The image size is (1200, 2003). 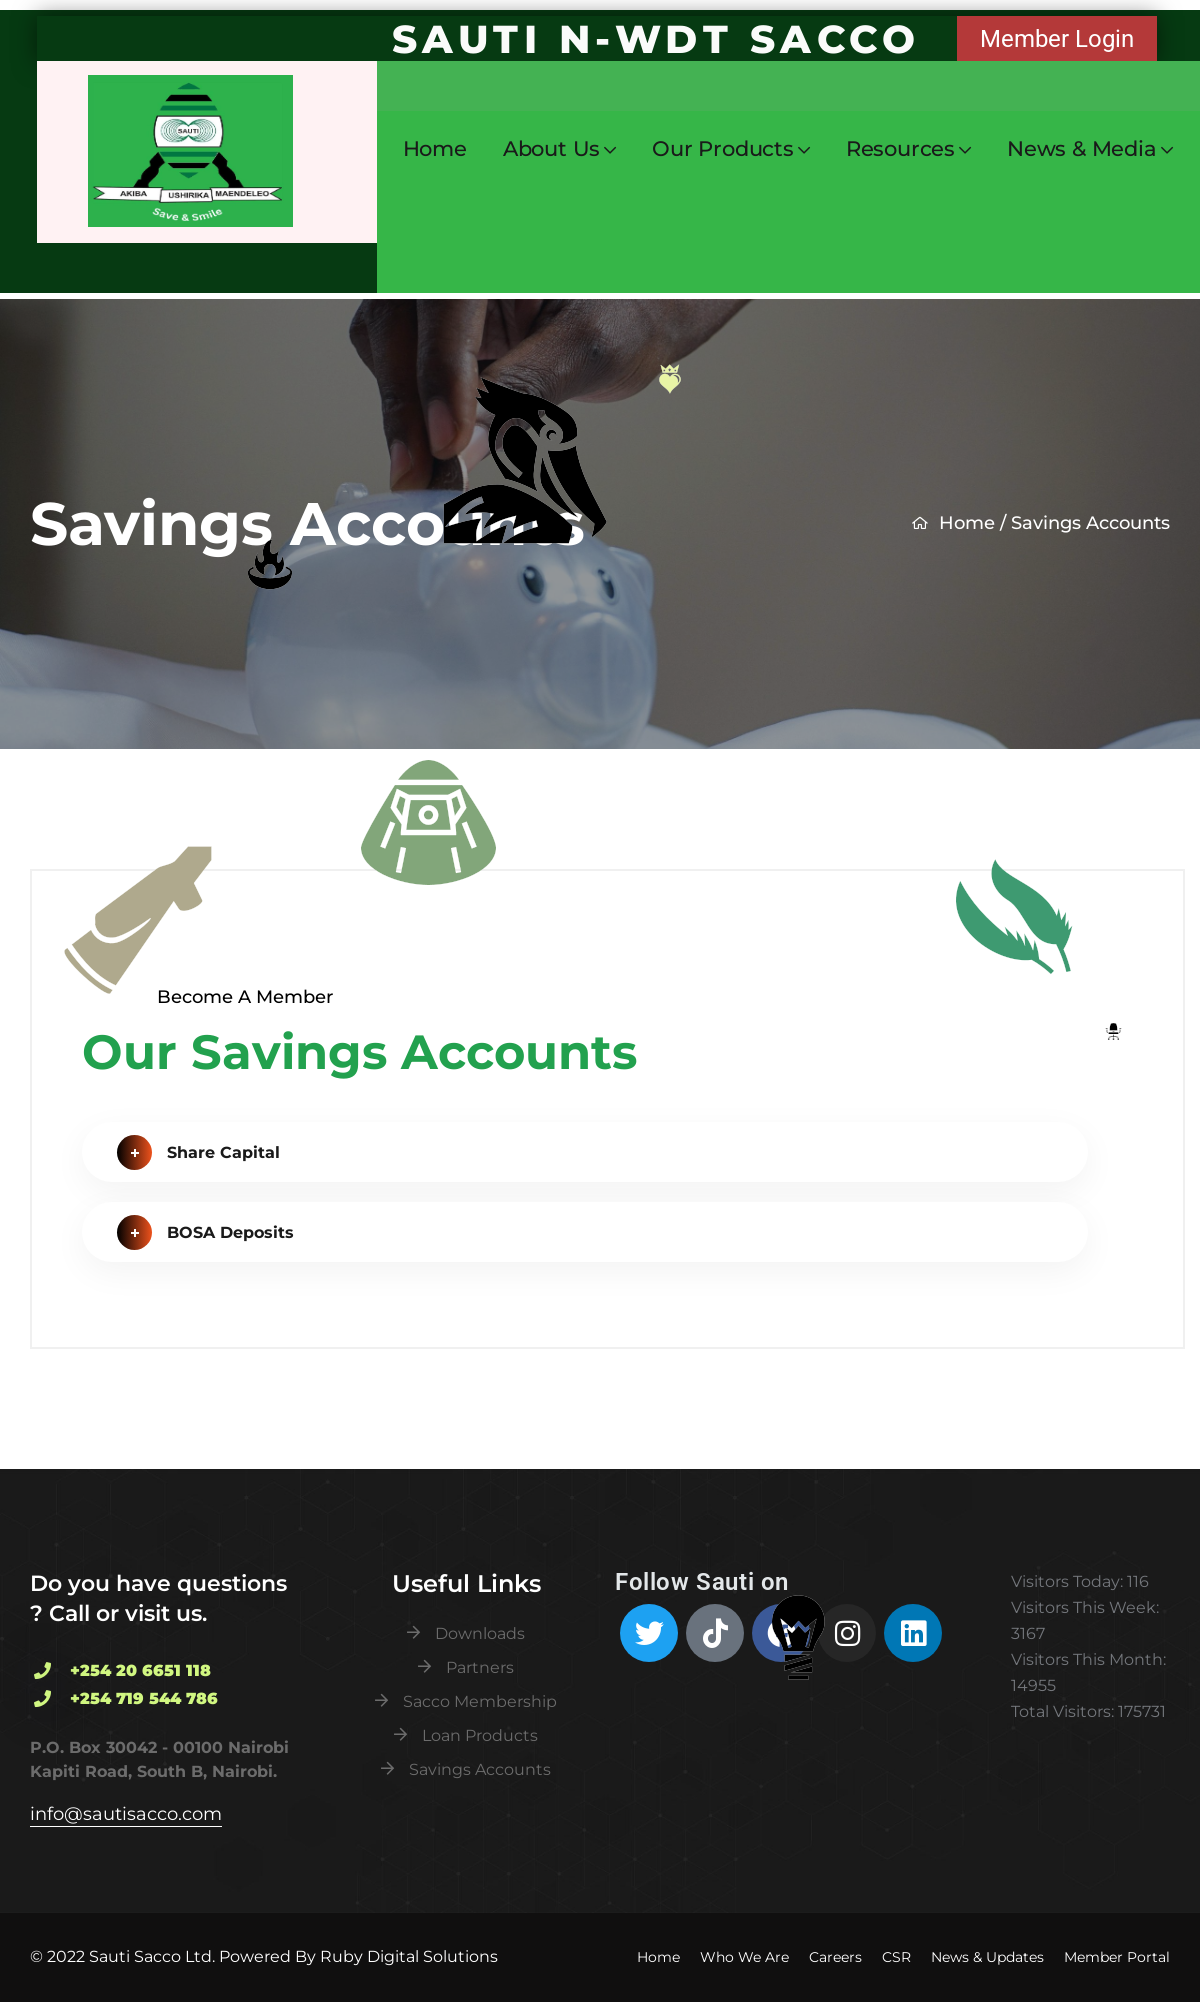 What do you see at coordinates (138, 920) in the screenshot?
I see `select or equip weapon attachment` at bounding box center [138, 920].